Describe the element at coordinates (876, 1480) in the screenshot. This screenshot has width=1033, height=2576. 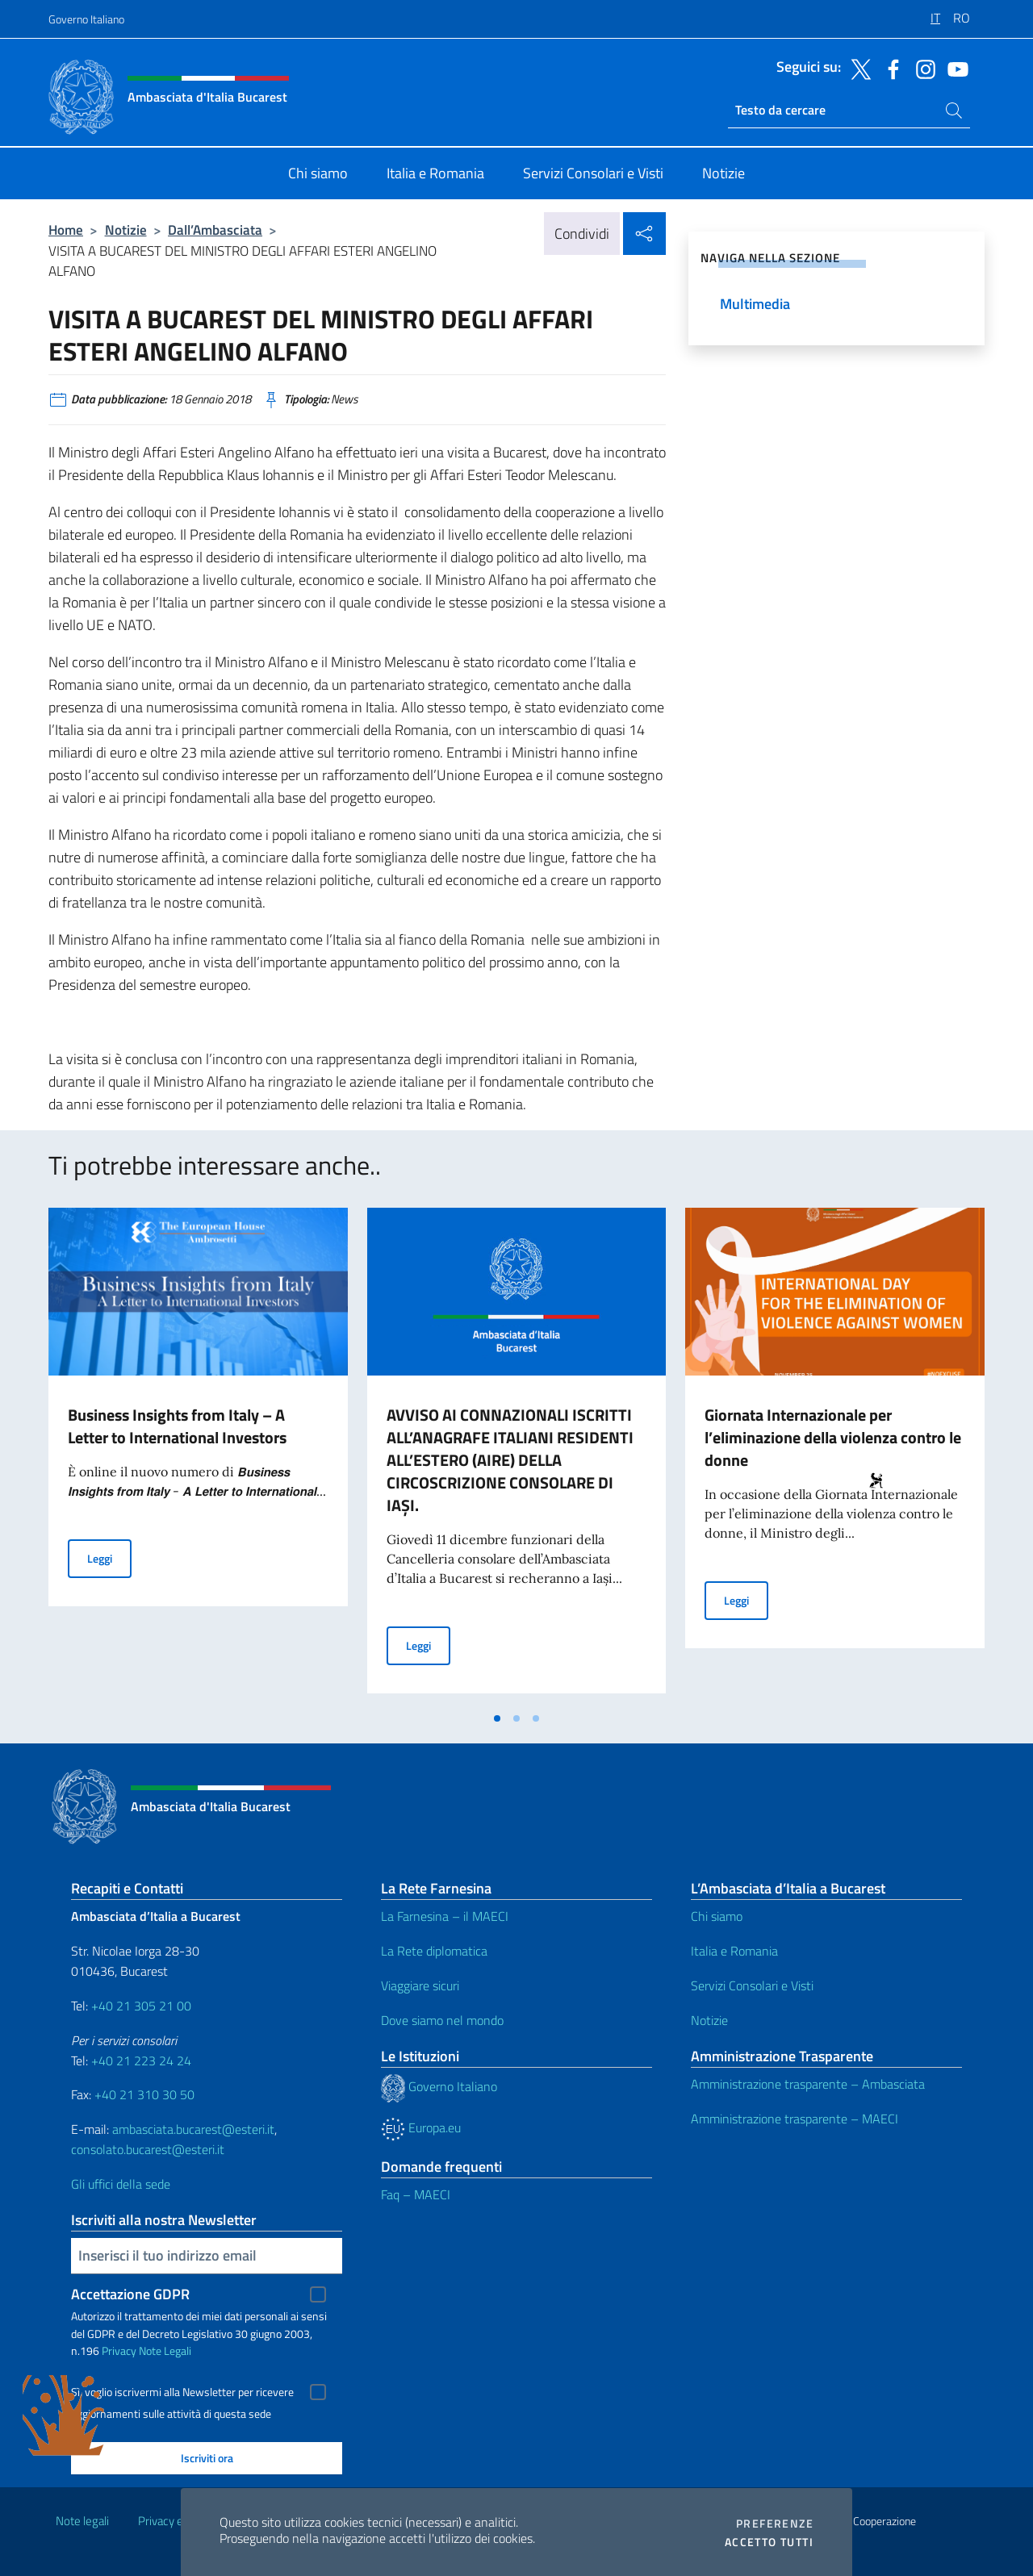
I see `access Greek mythology content or trivia` at that location.